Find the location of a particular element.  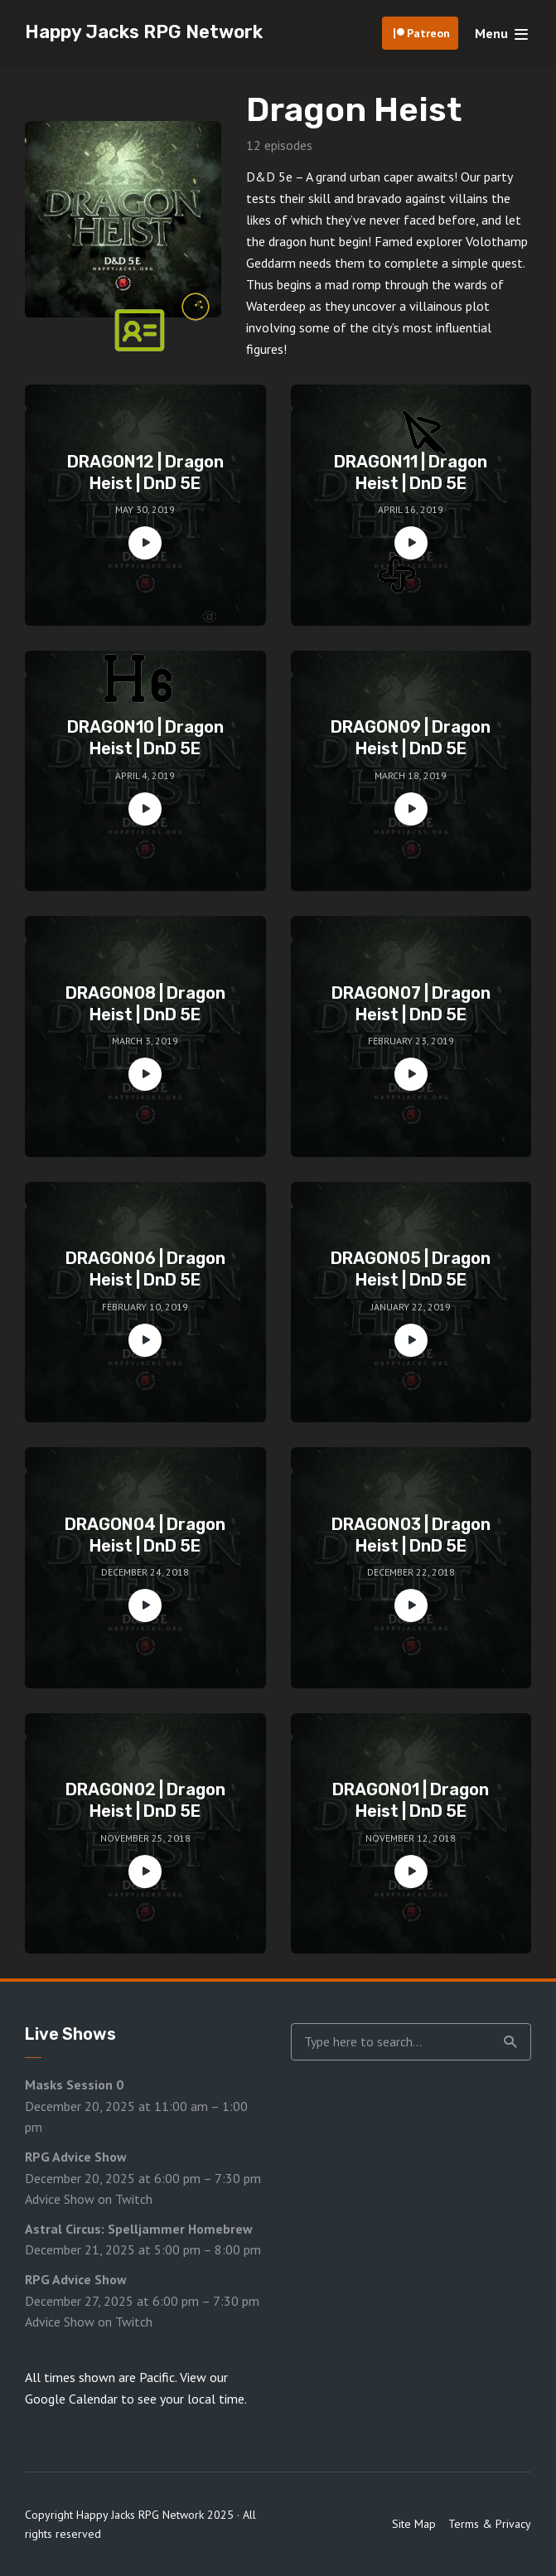

view profile or account information is located at coordinates (139, 330).